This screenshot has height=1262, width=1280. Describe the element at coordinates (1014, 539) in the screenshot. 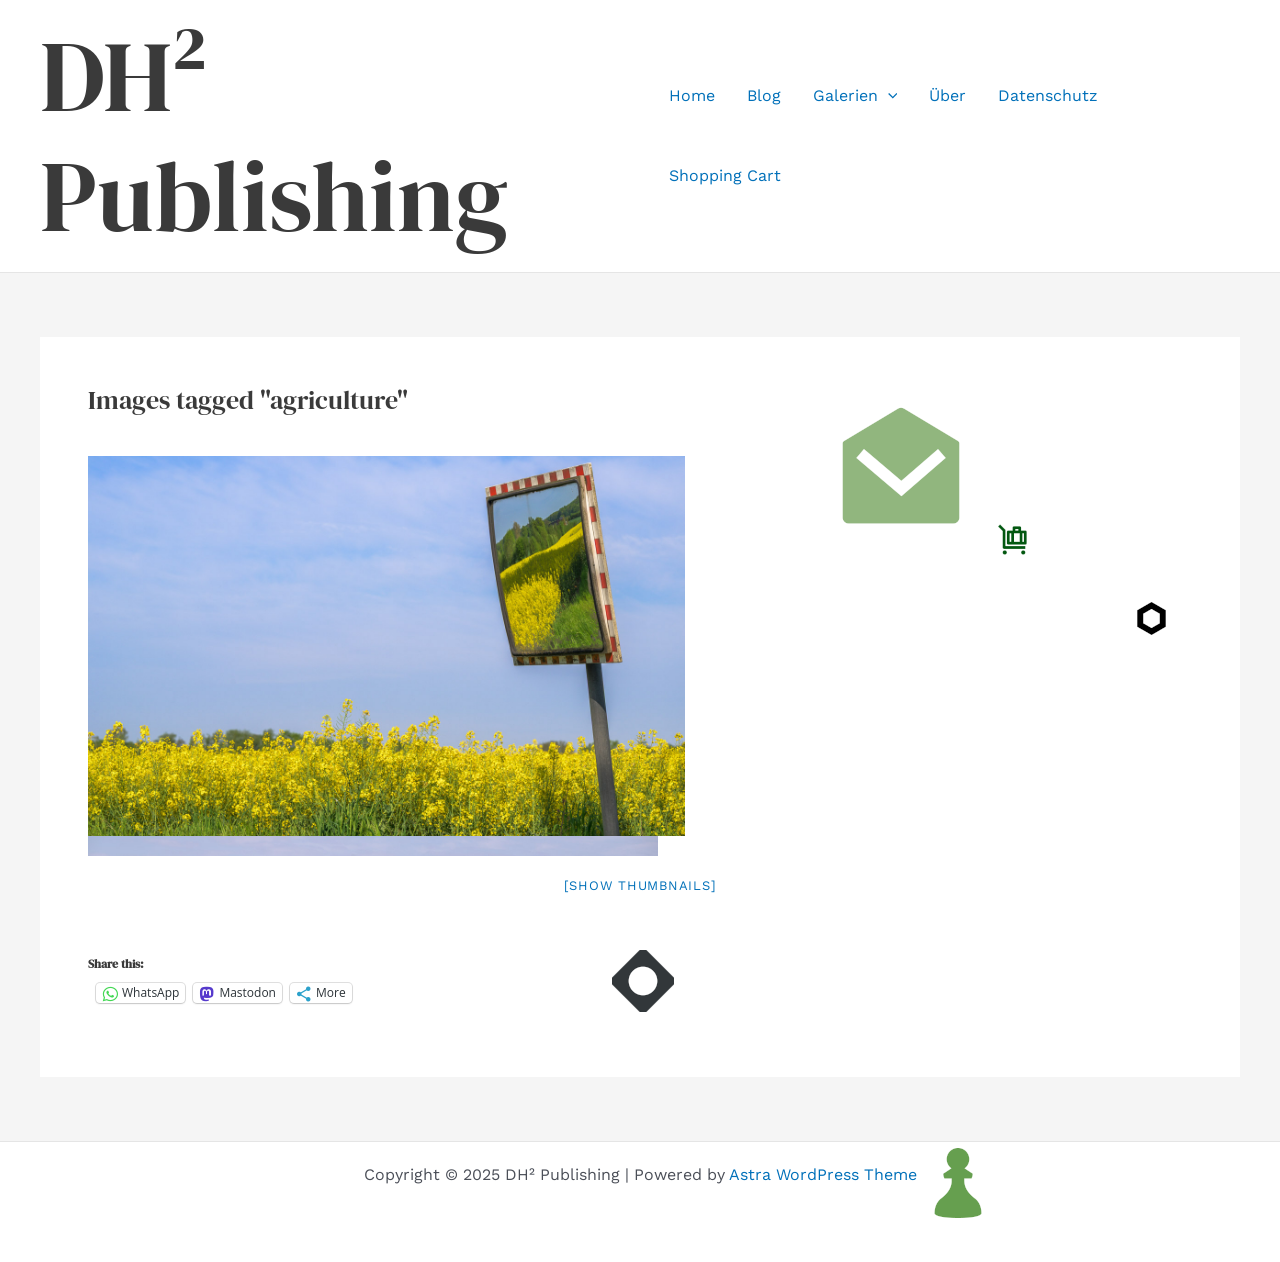

I see `view your luggage or baggage information` at that location.